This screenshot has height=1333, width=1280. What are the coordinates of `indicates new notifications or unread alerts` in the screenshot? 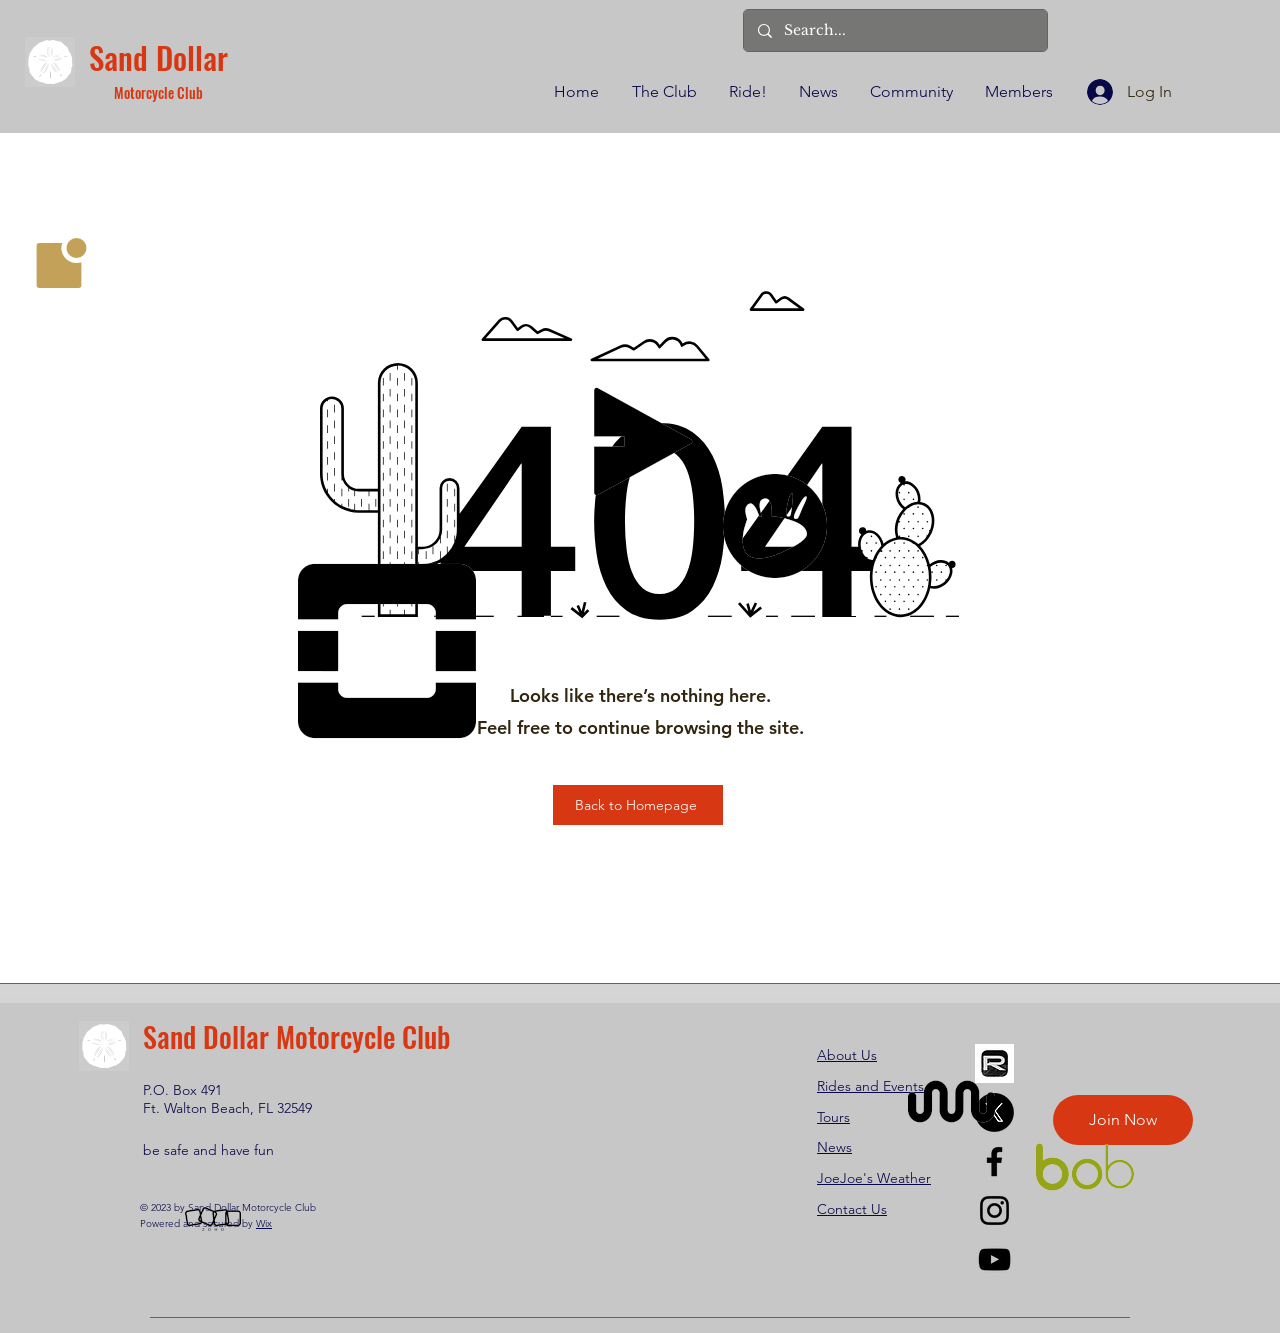 It's located at (59, 263).